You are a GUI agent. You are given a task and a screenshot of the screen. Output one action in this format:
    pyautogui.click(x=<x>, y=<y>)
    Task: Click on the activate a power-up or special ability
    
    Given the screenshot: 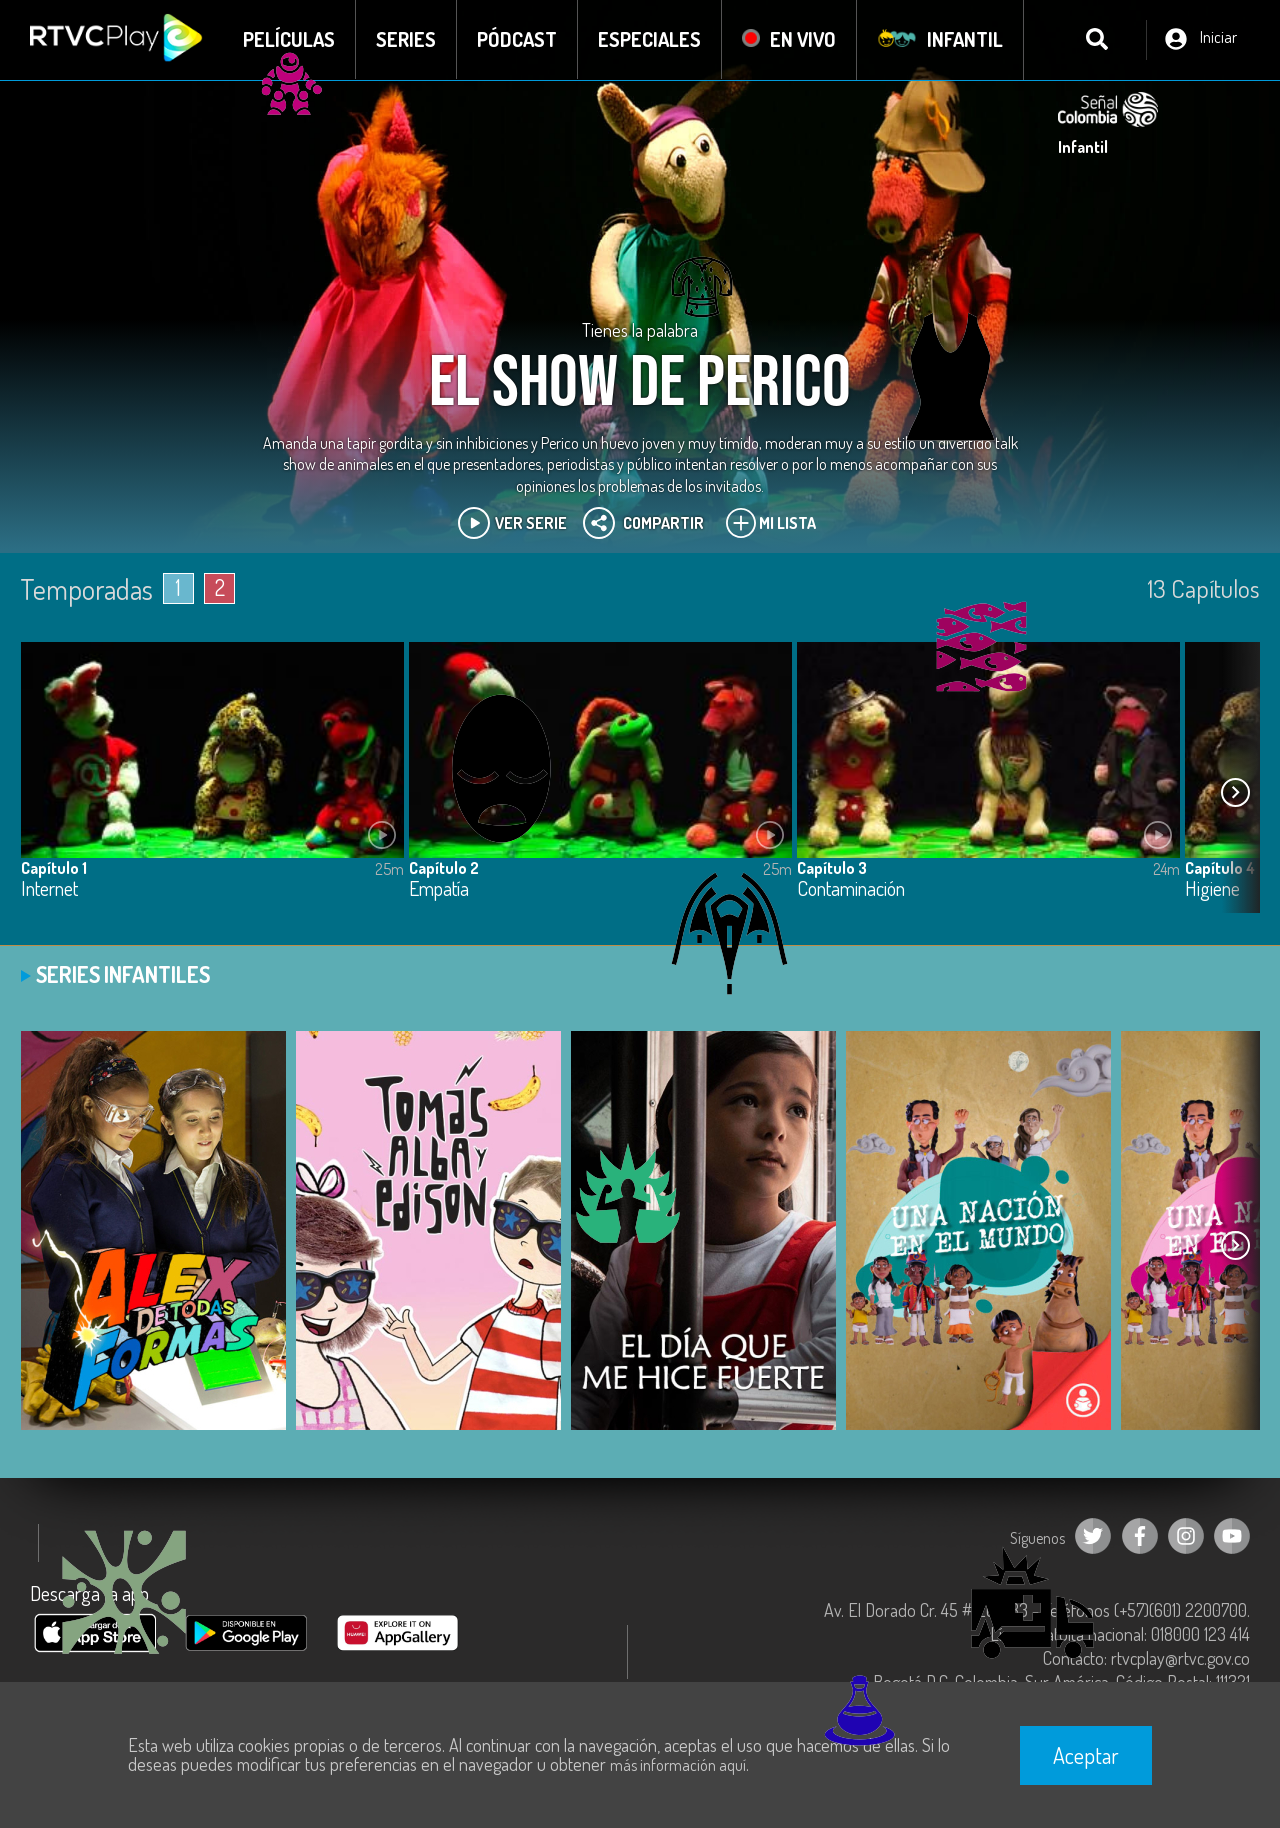 What is the action you would take?
    pyautogui.click(x=628, y=1192)
    